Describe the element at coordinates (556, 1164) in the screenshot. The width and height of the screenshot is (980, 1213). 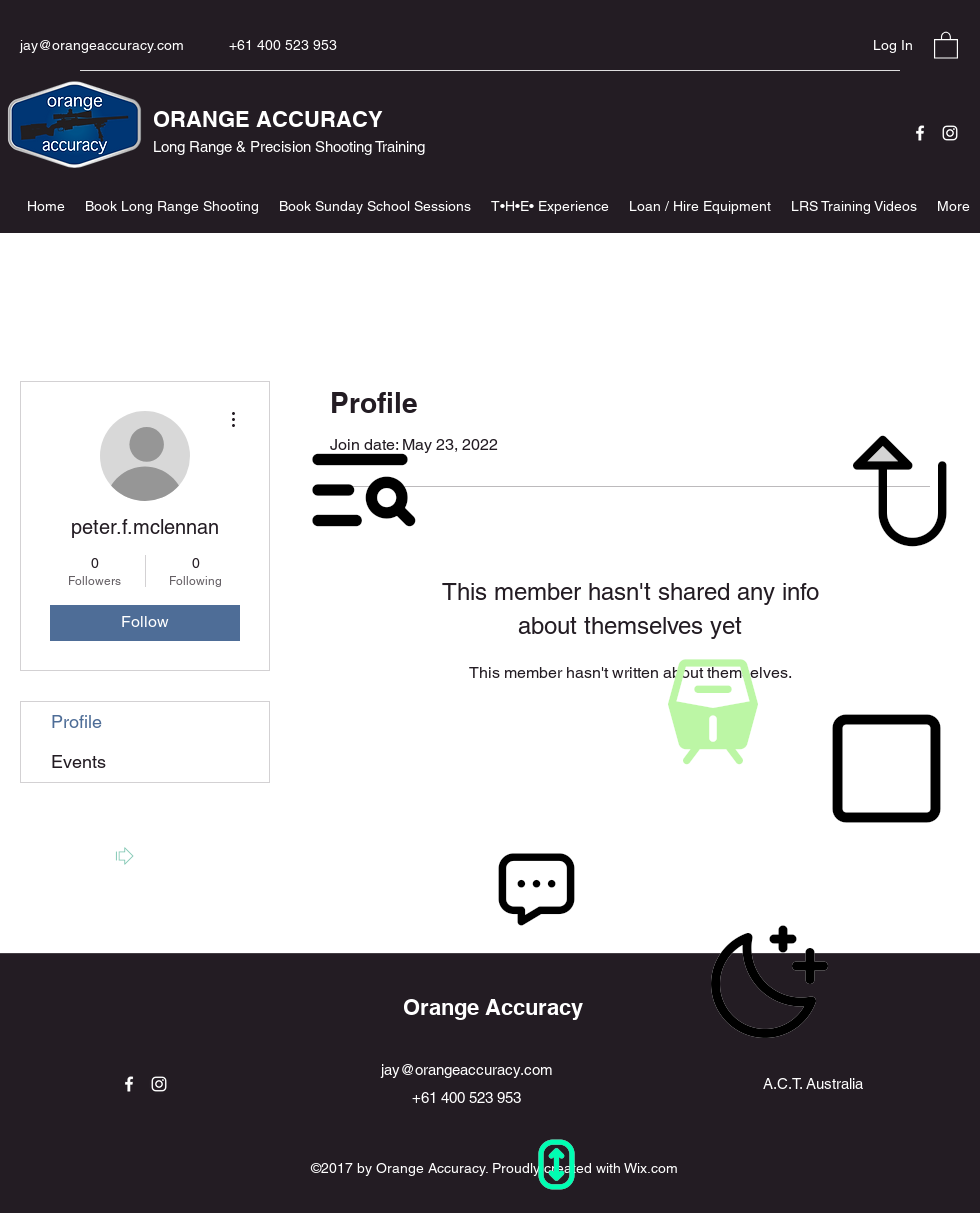
I see `scroll up or down on the page` at that location.